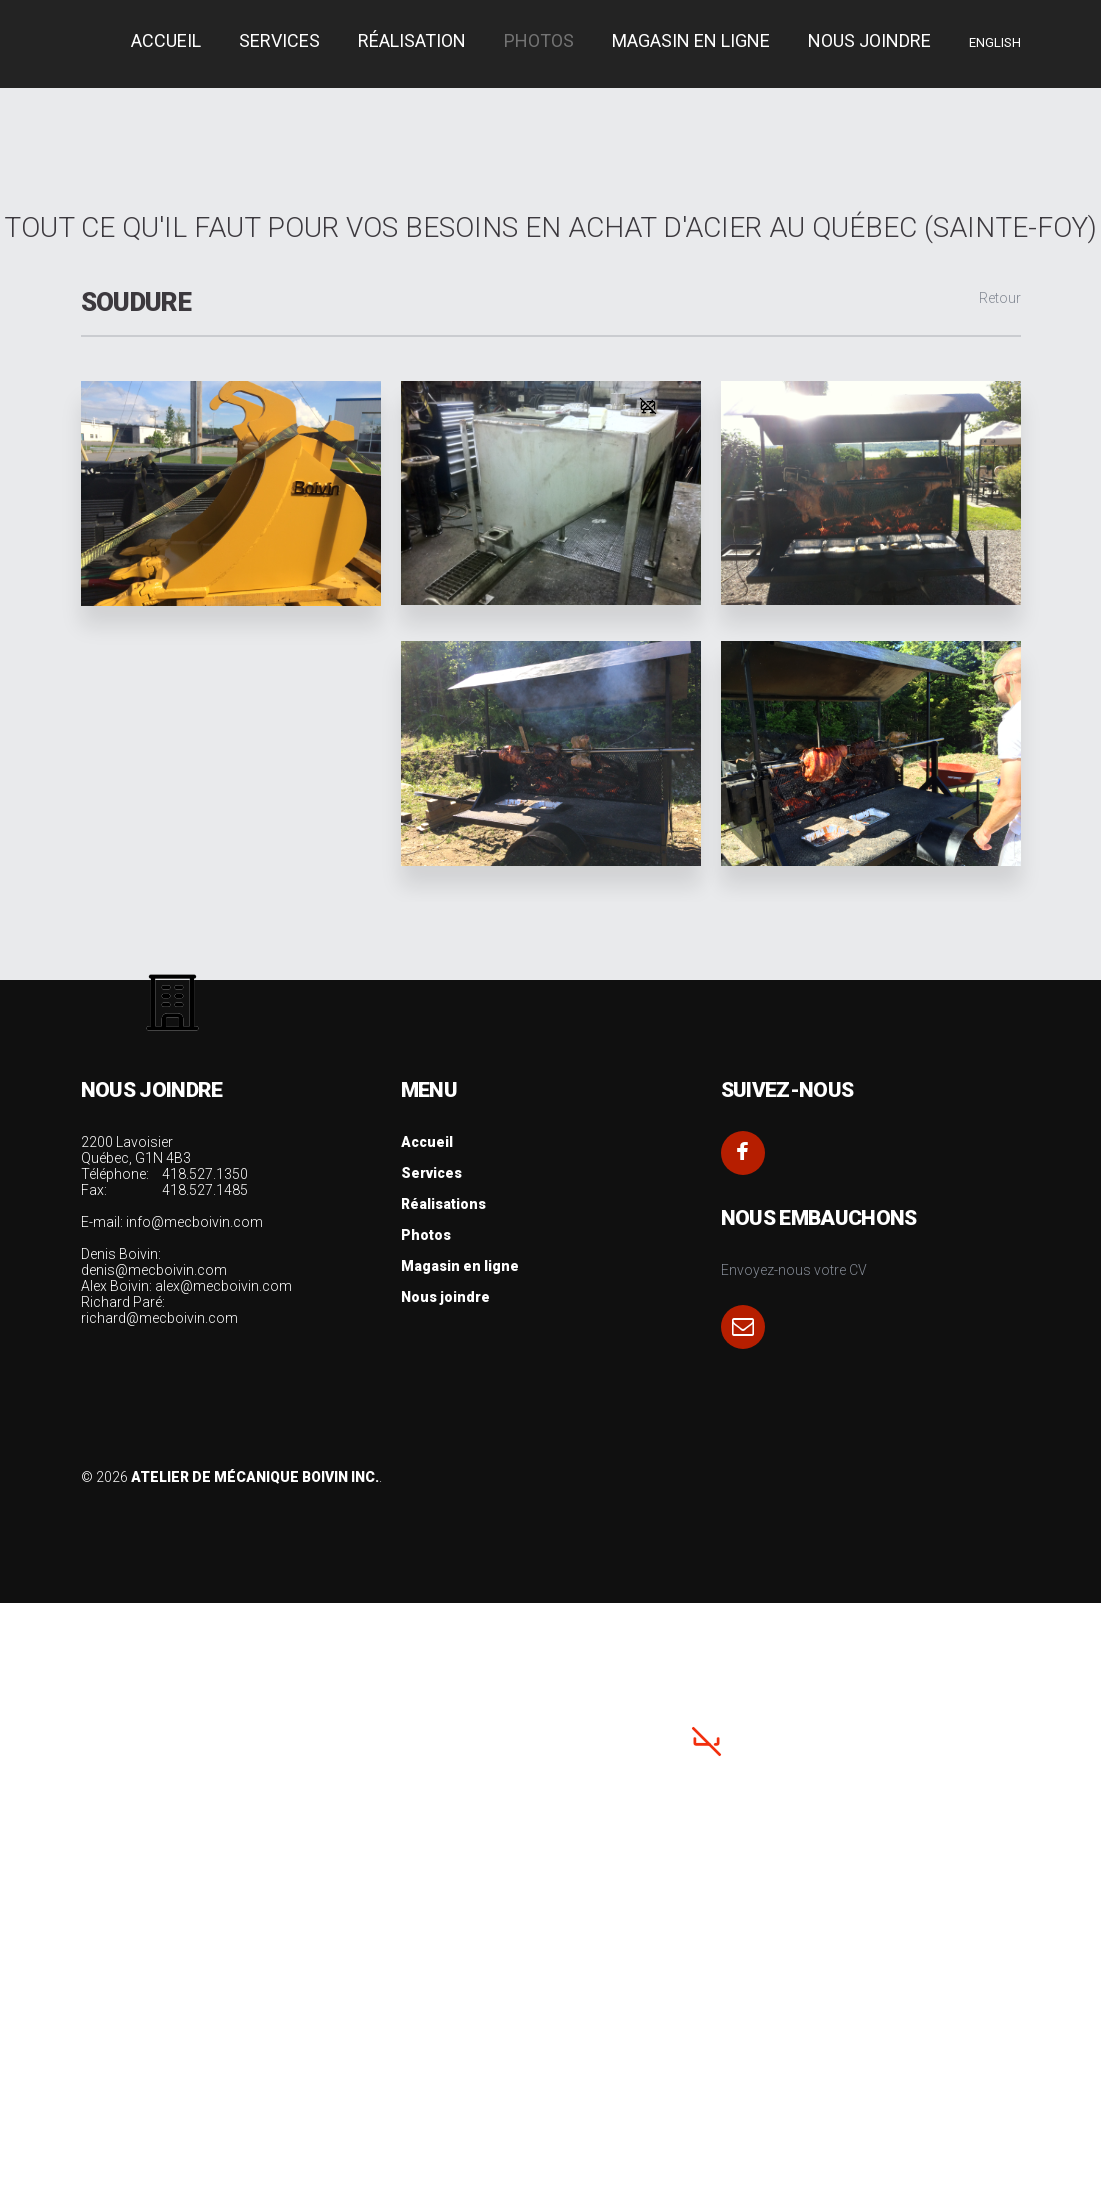  I want to click on disable spacebar or space key input, so click(706, 1741).